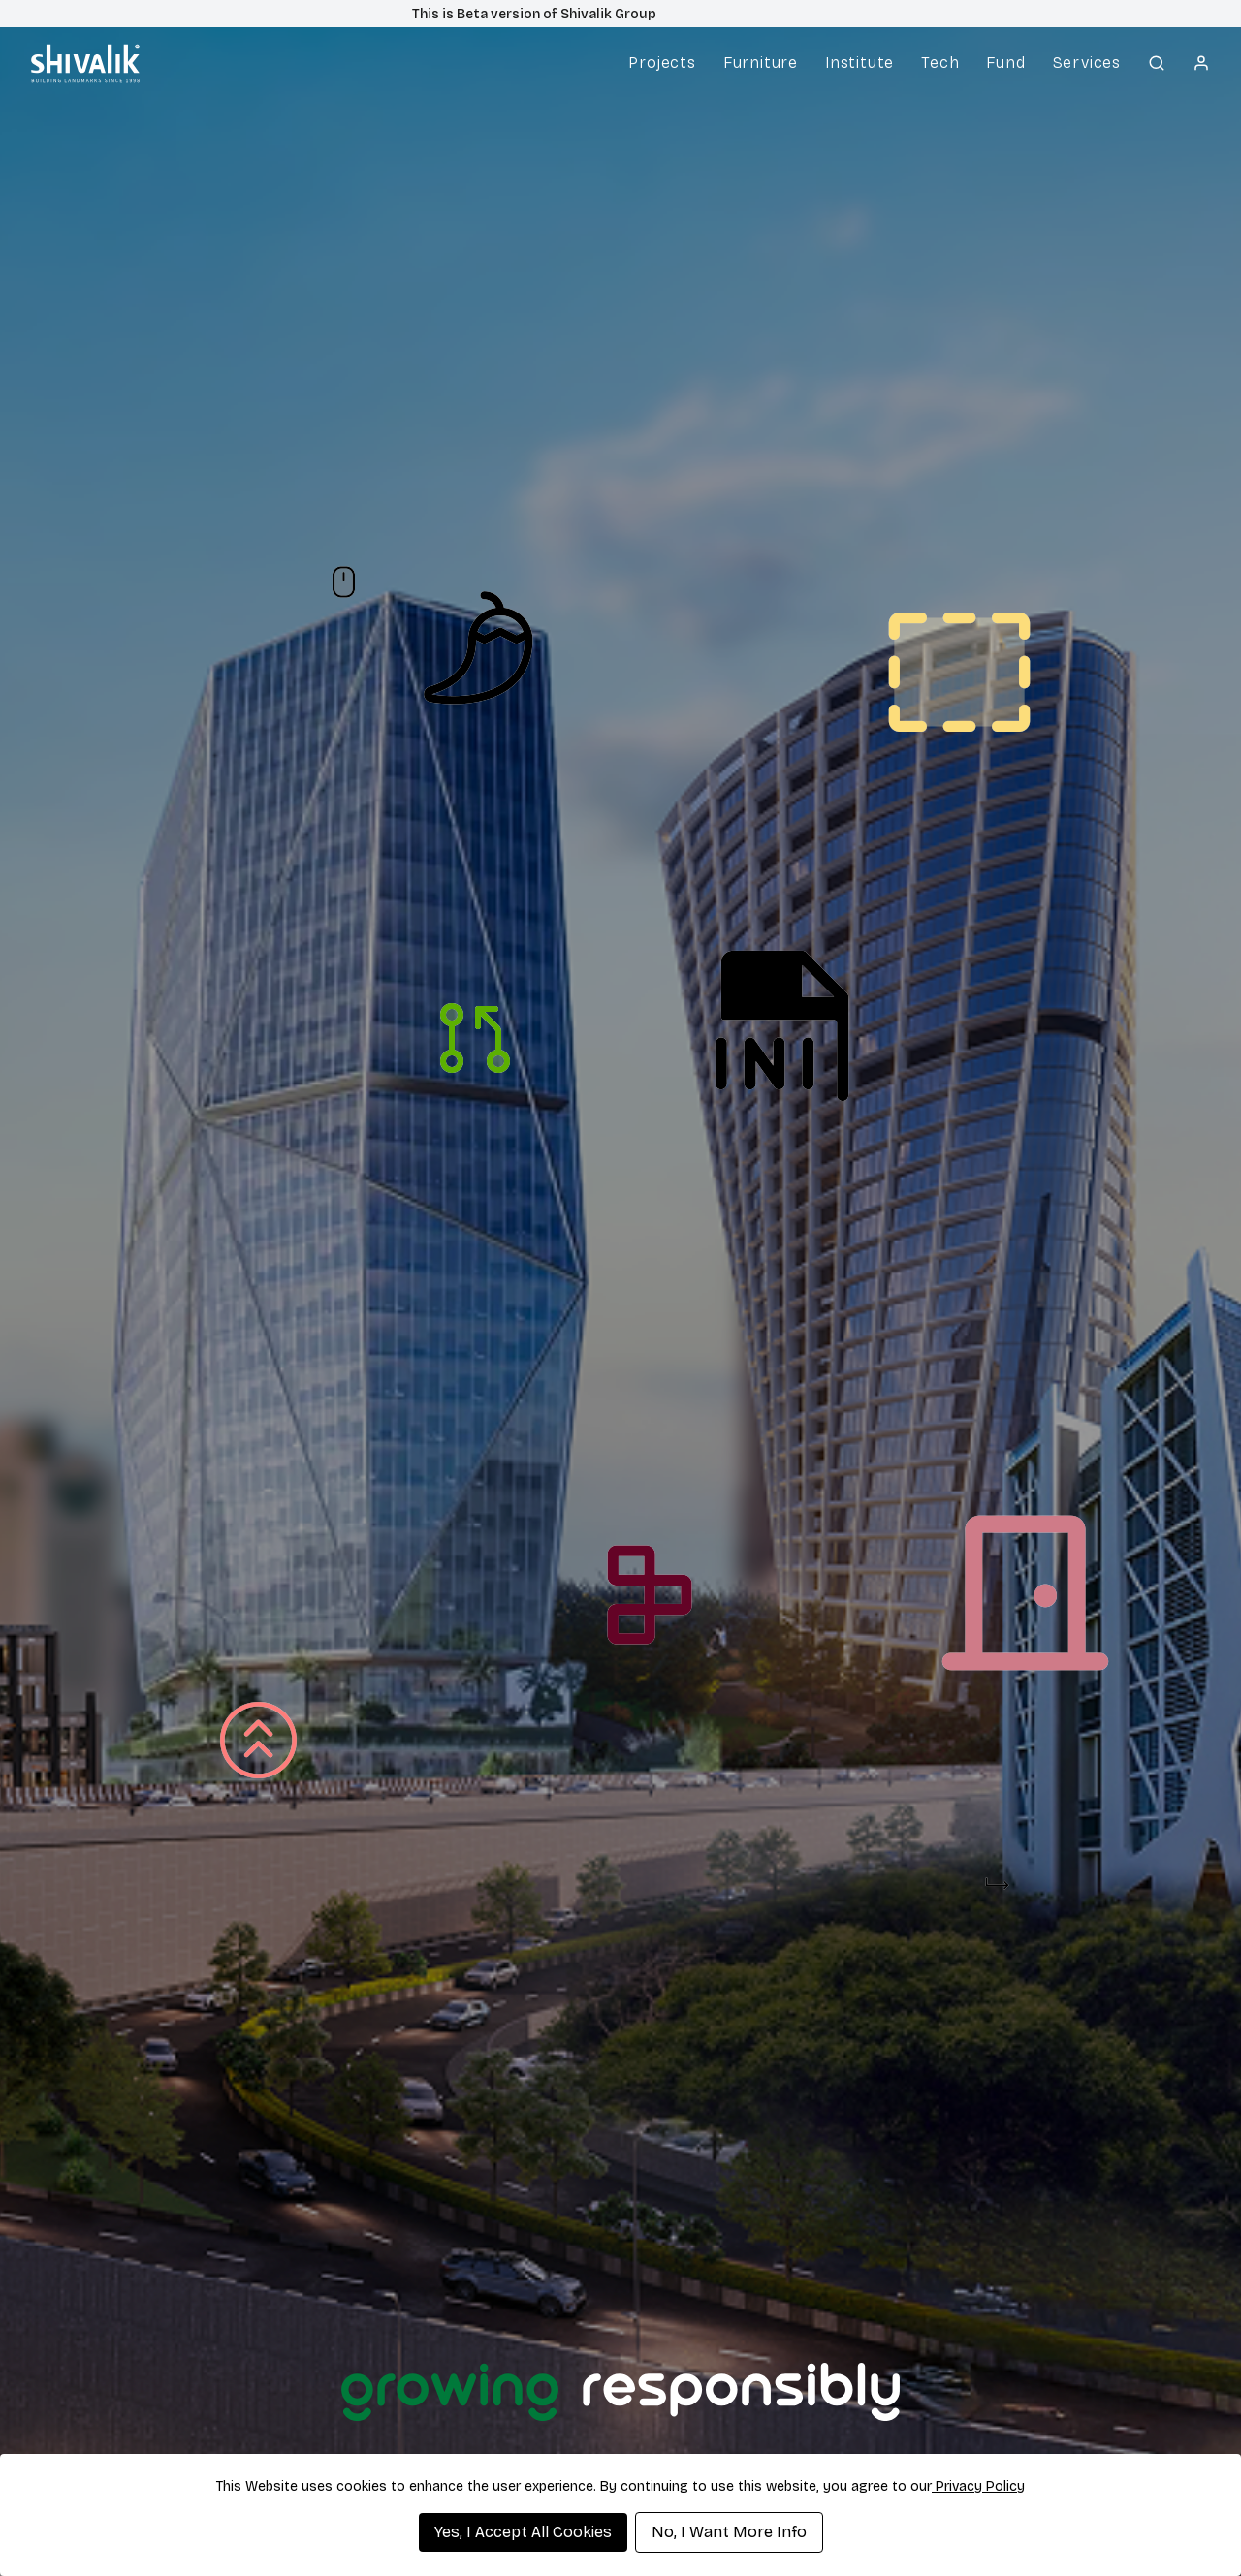 Image resolution: width=1241 pixels, height=2576 pixels. Describe the element at coordinates (997, 1883) in the screenshot. I see `forward or redirect a message` at that location.